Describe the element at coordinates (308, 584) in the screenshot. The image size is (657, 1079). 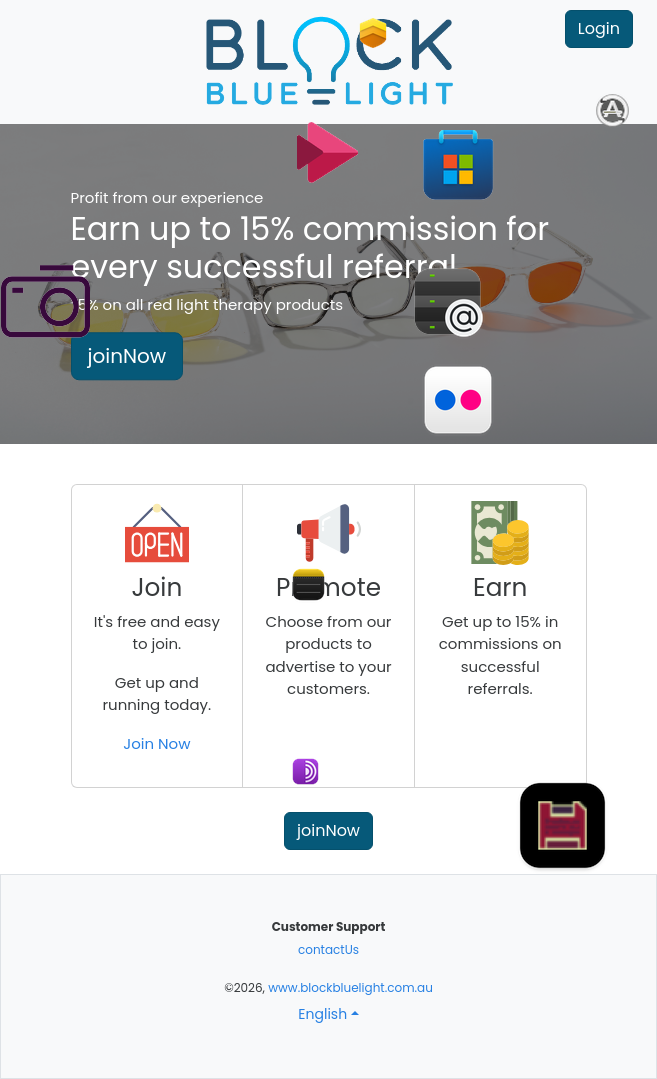
I see `open the notes app` at that location.